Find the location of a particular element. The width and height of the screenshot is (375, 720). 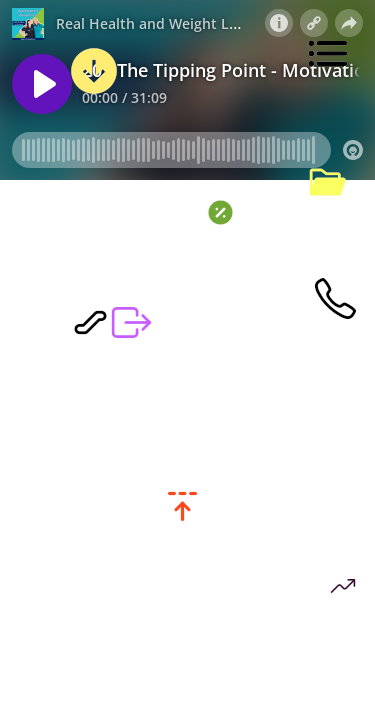

indicates escalator location in a building or transit map is located at coordinates (90, 322).